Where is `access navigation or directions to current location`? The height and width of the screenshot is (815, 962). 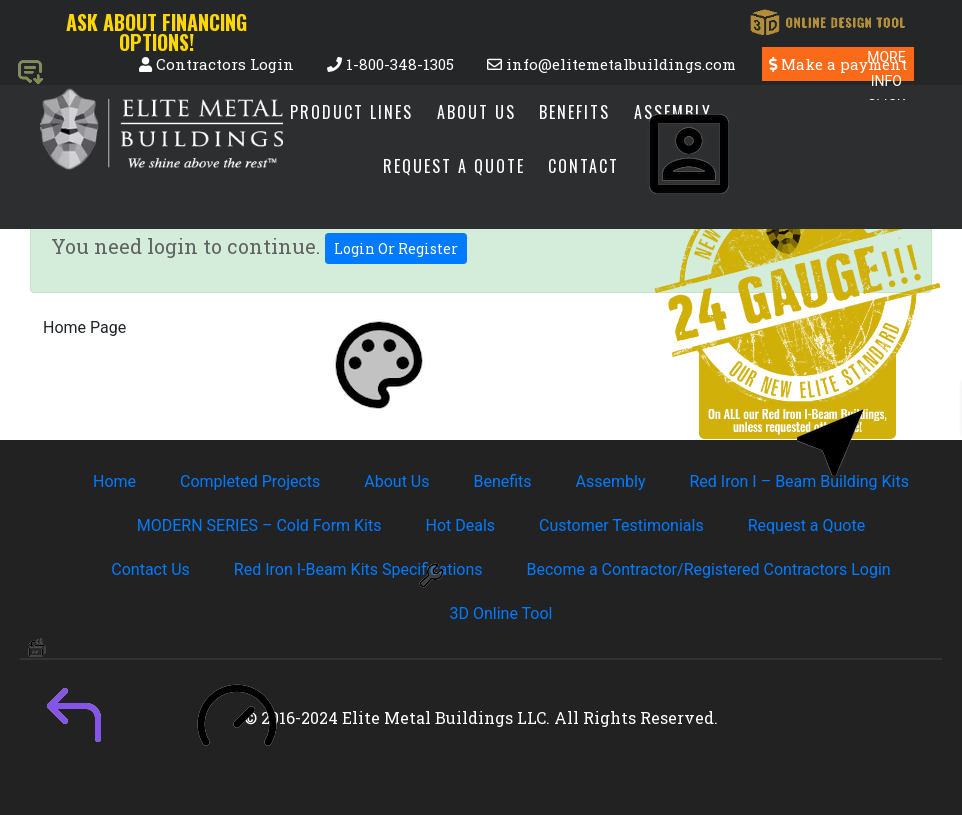
access navigation or directions to current location is located at coordinates (830, 442).